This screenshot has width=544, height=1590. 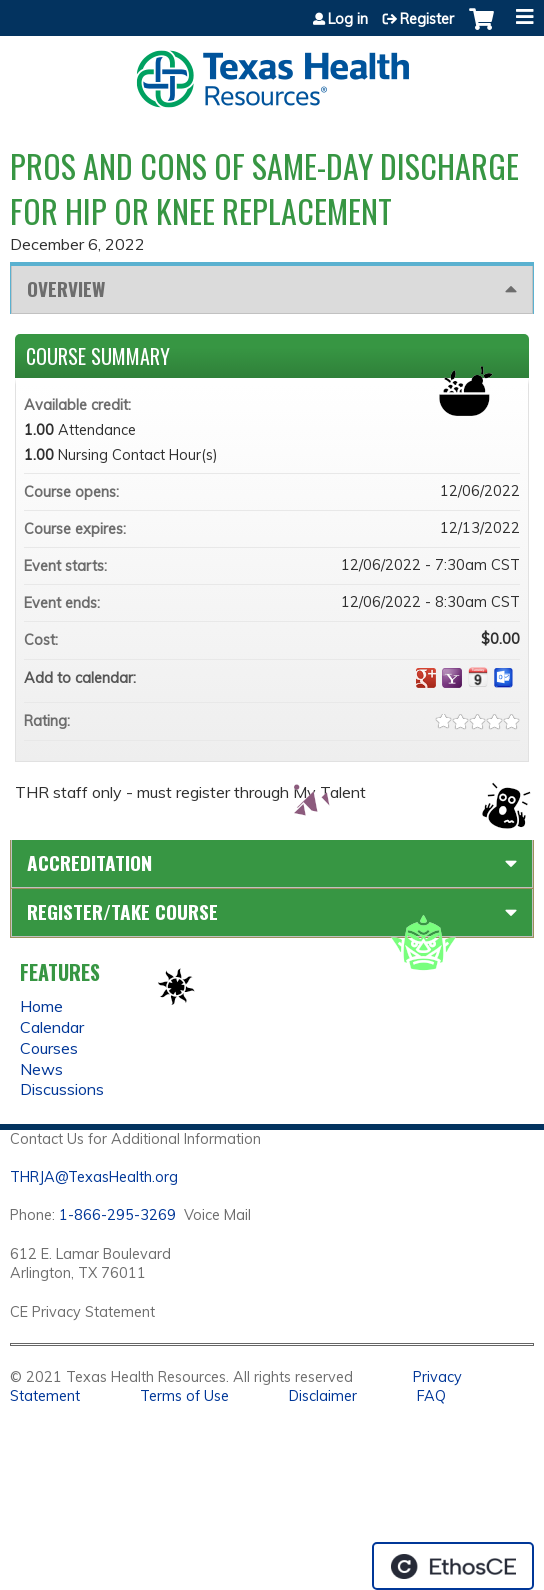 I want to click on explore ancient Egypt themed content, so click(x=312, y=802).